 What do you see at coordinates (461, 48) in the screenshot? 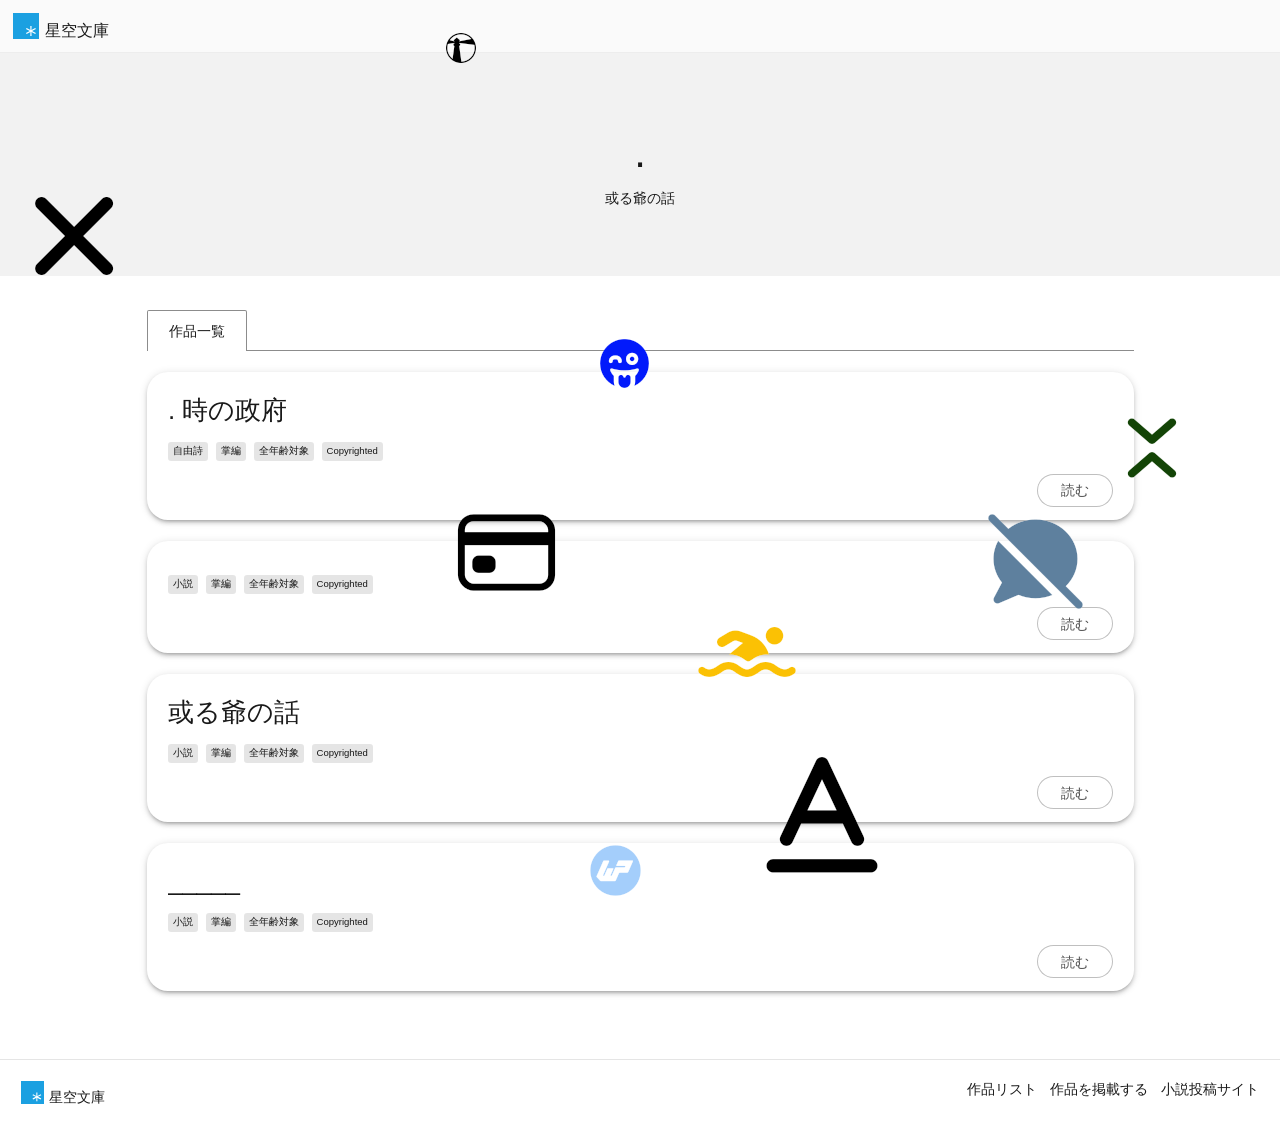
I see `watchman monitoring logo` at bounding box center [461, 48].